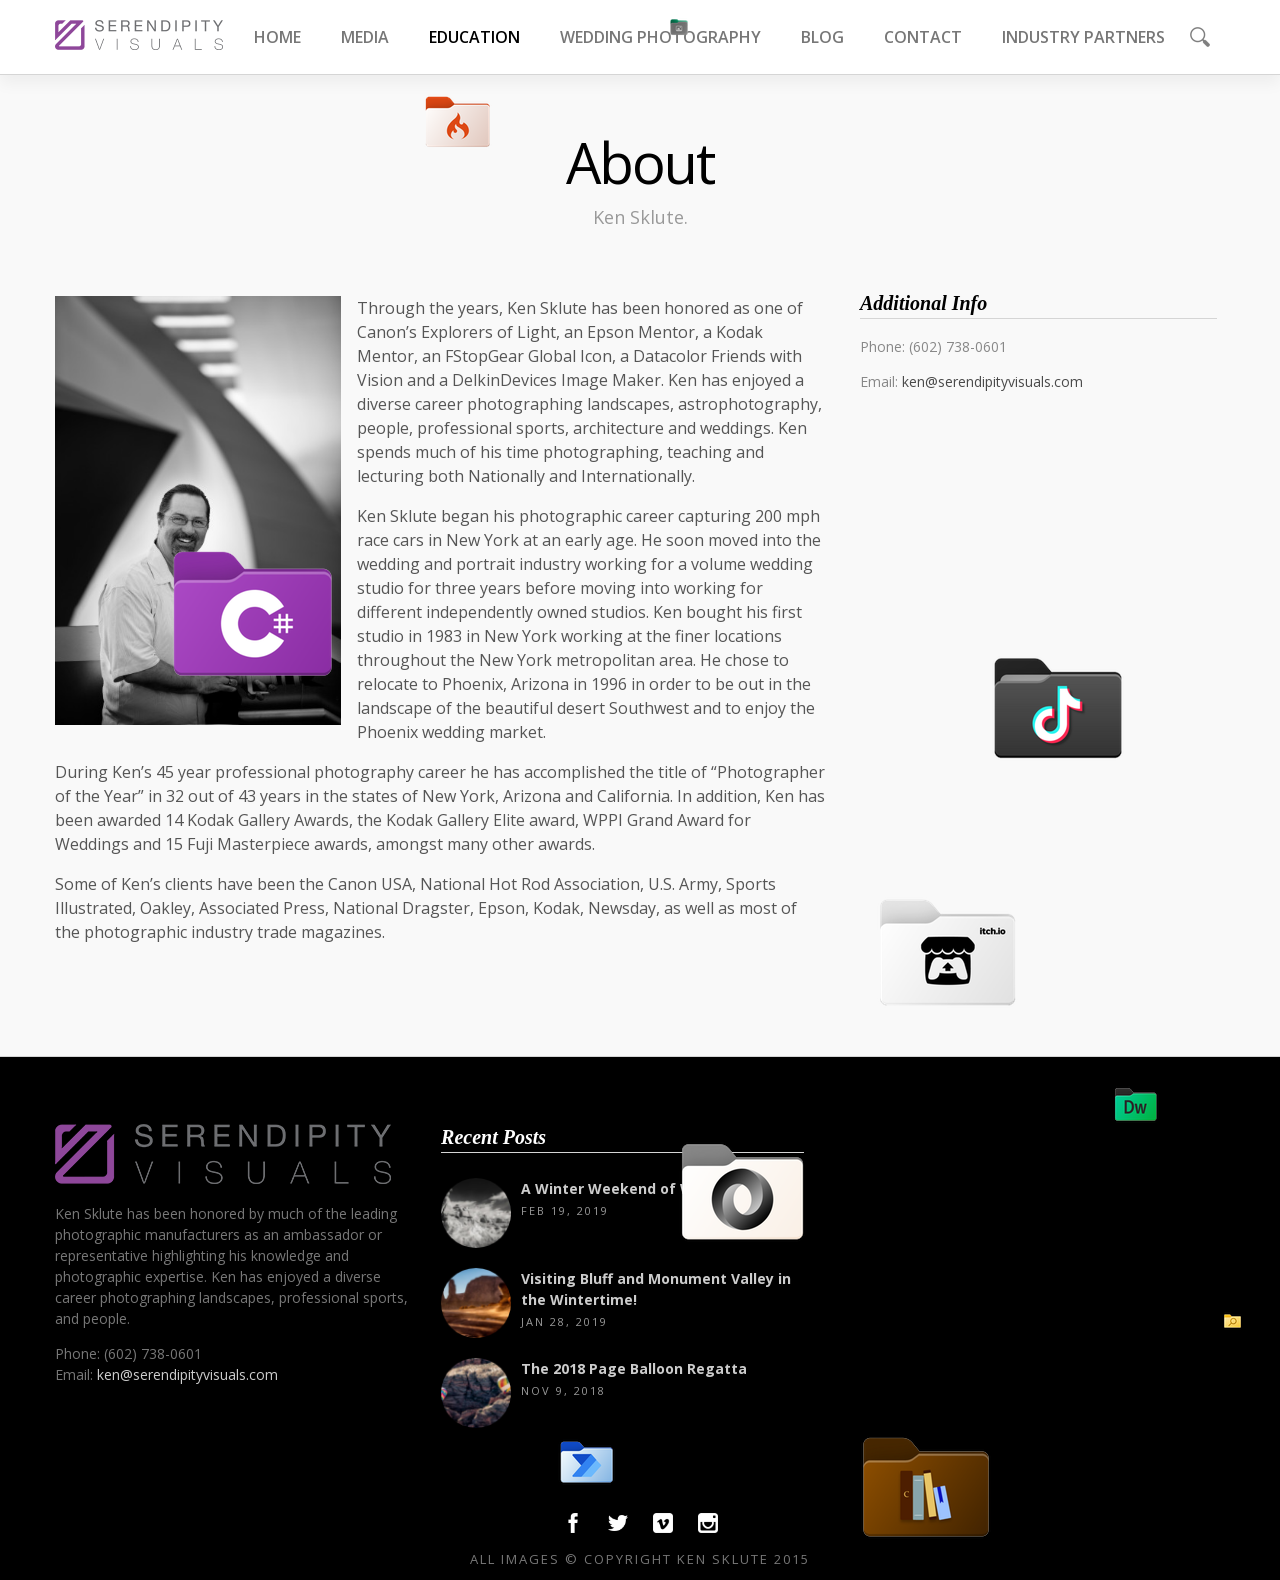 The image size is (1280, 1580). I want to click on codeigniter framework project folder, so click(457, 123).